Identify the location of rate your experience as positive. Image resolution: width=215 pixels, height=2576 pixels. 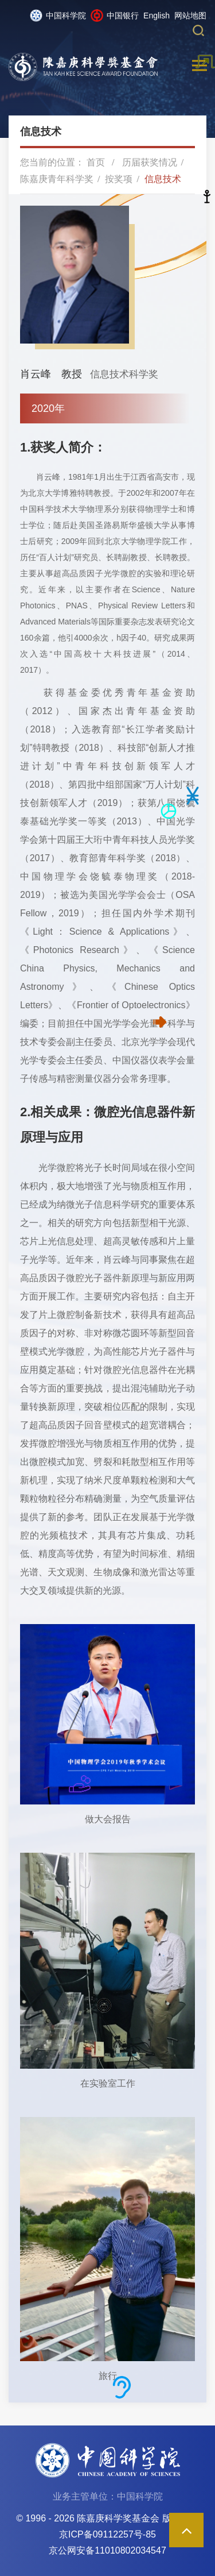
(104, 2005).